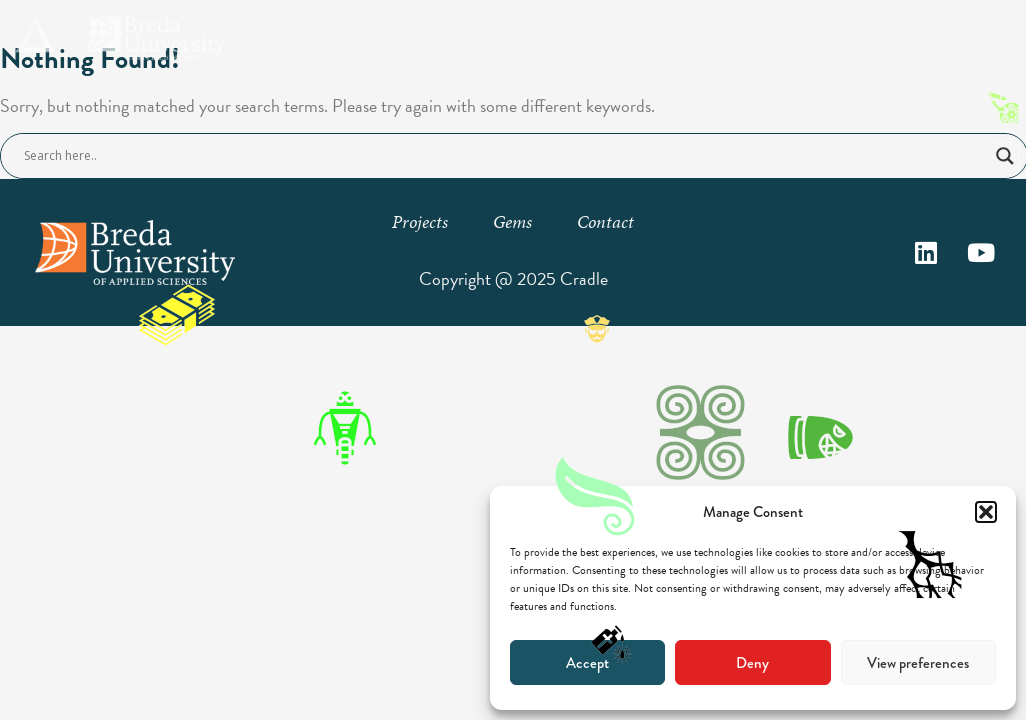 The height and width of the screenshot is (720, 1026). What do you see at coordinates (345, 428) in the screenshot?
I see `robot or automation feature` at bounding box center [345, 428].